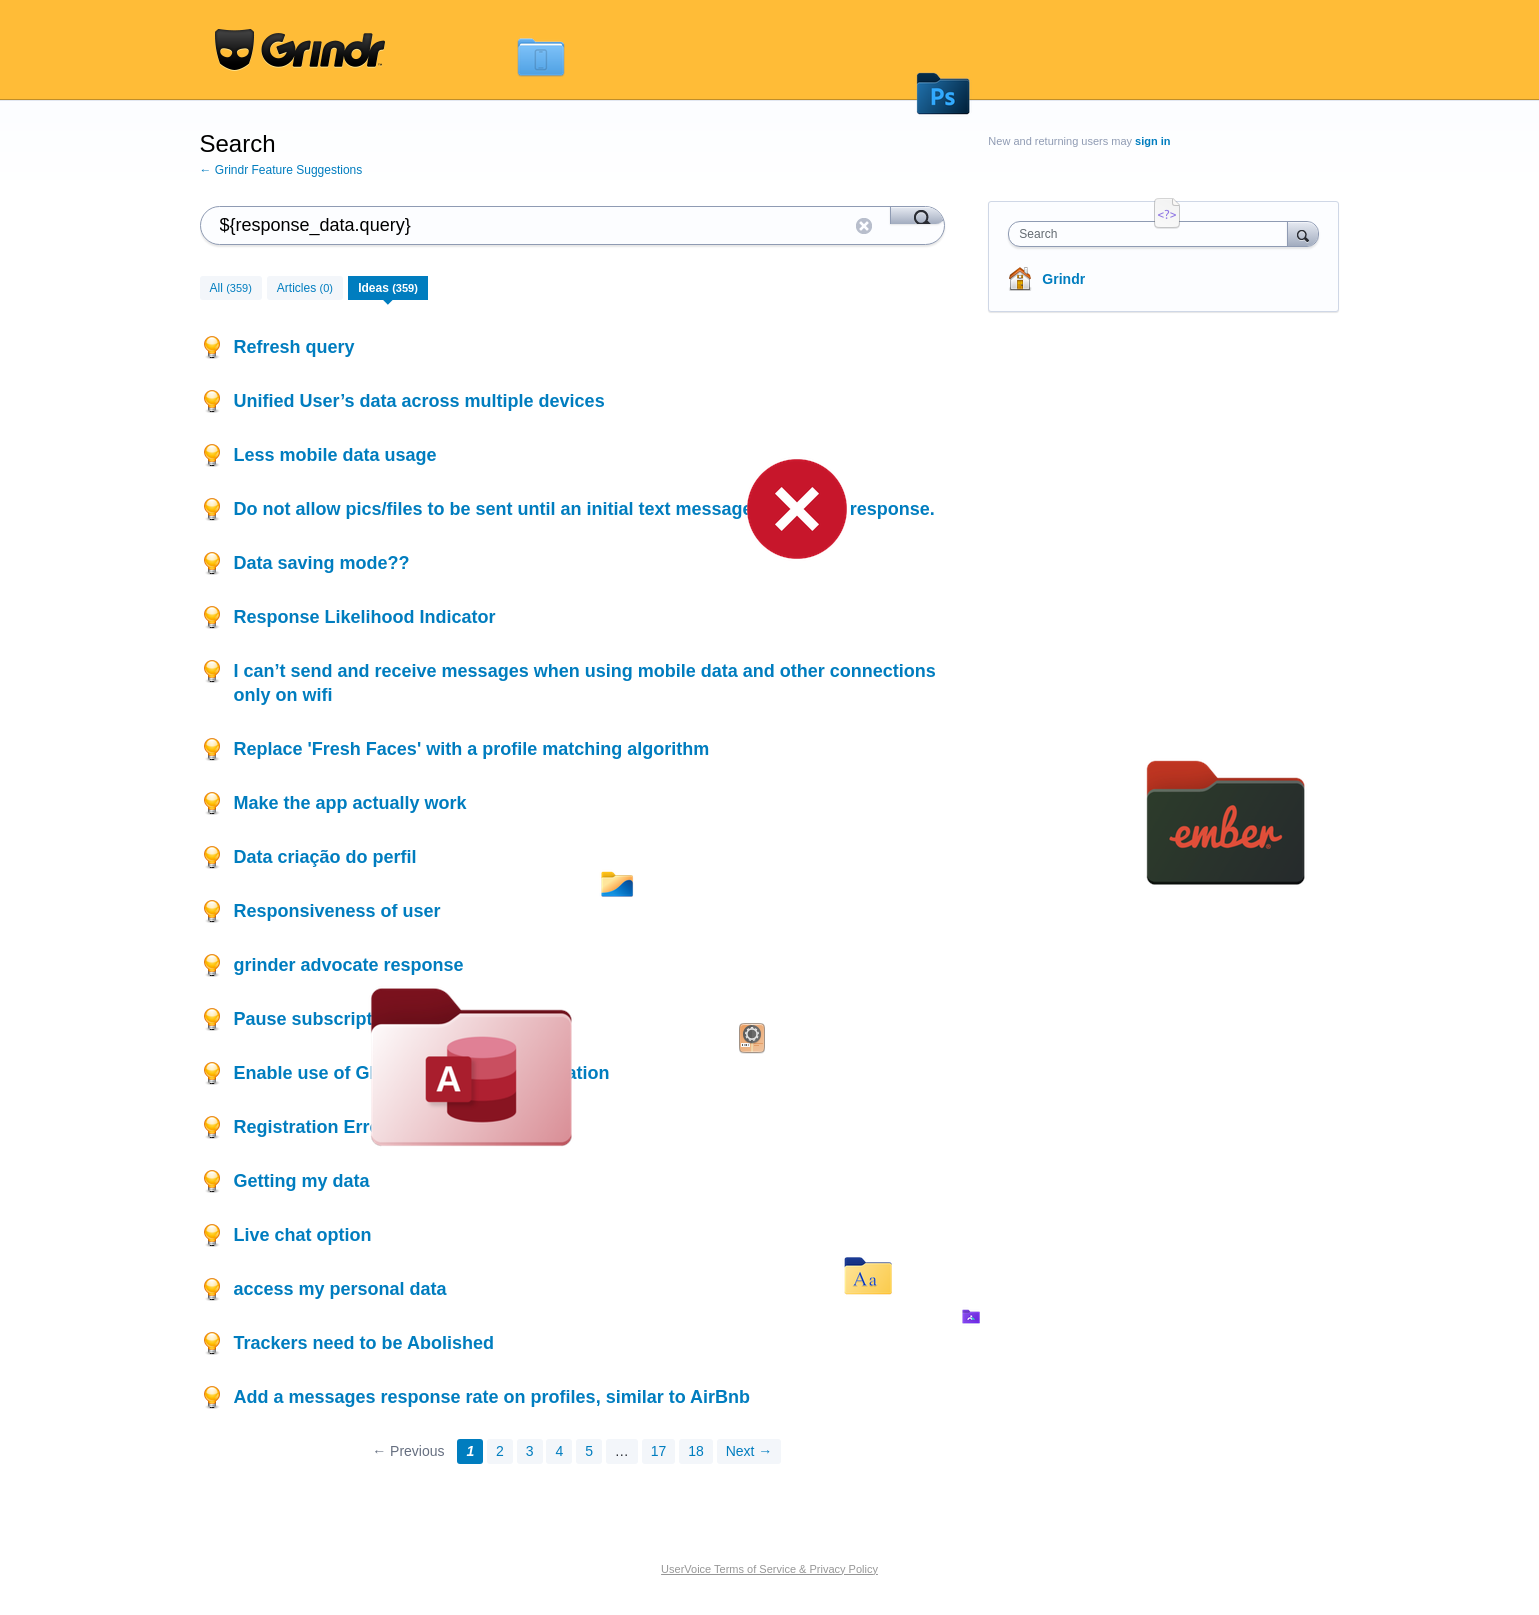  I want to click on folder containing ember.js project files, so click(1225, 827).